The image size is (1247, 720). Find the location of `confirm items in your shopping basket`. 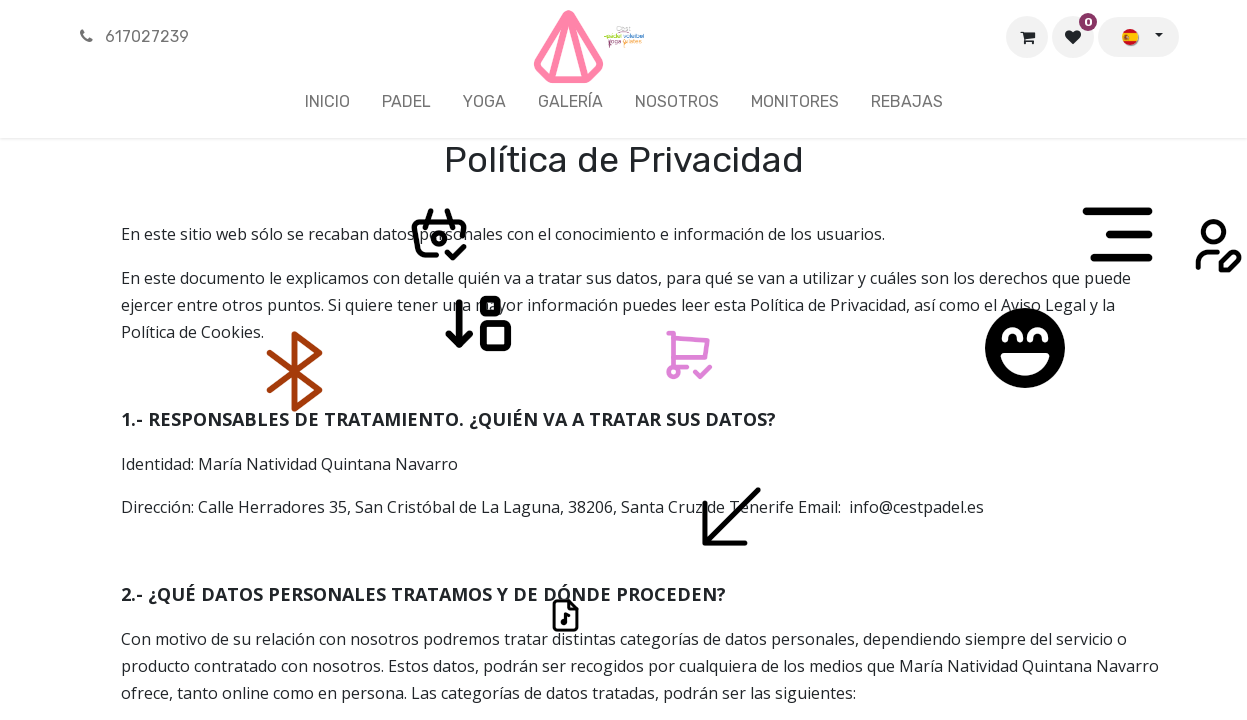

confirm items in your shopping basket is located at coordinates (439, 233).